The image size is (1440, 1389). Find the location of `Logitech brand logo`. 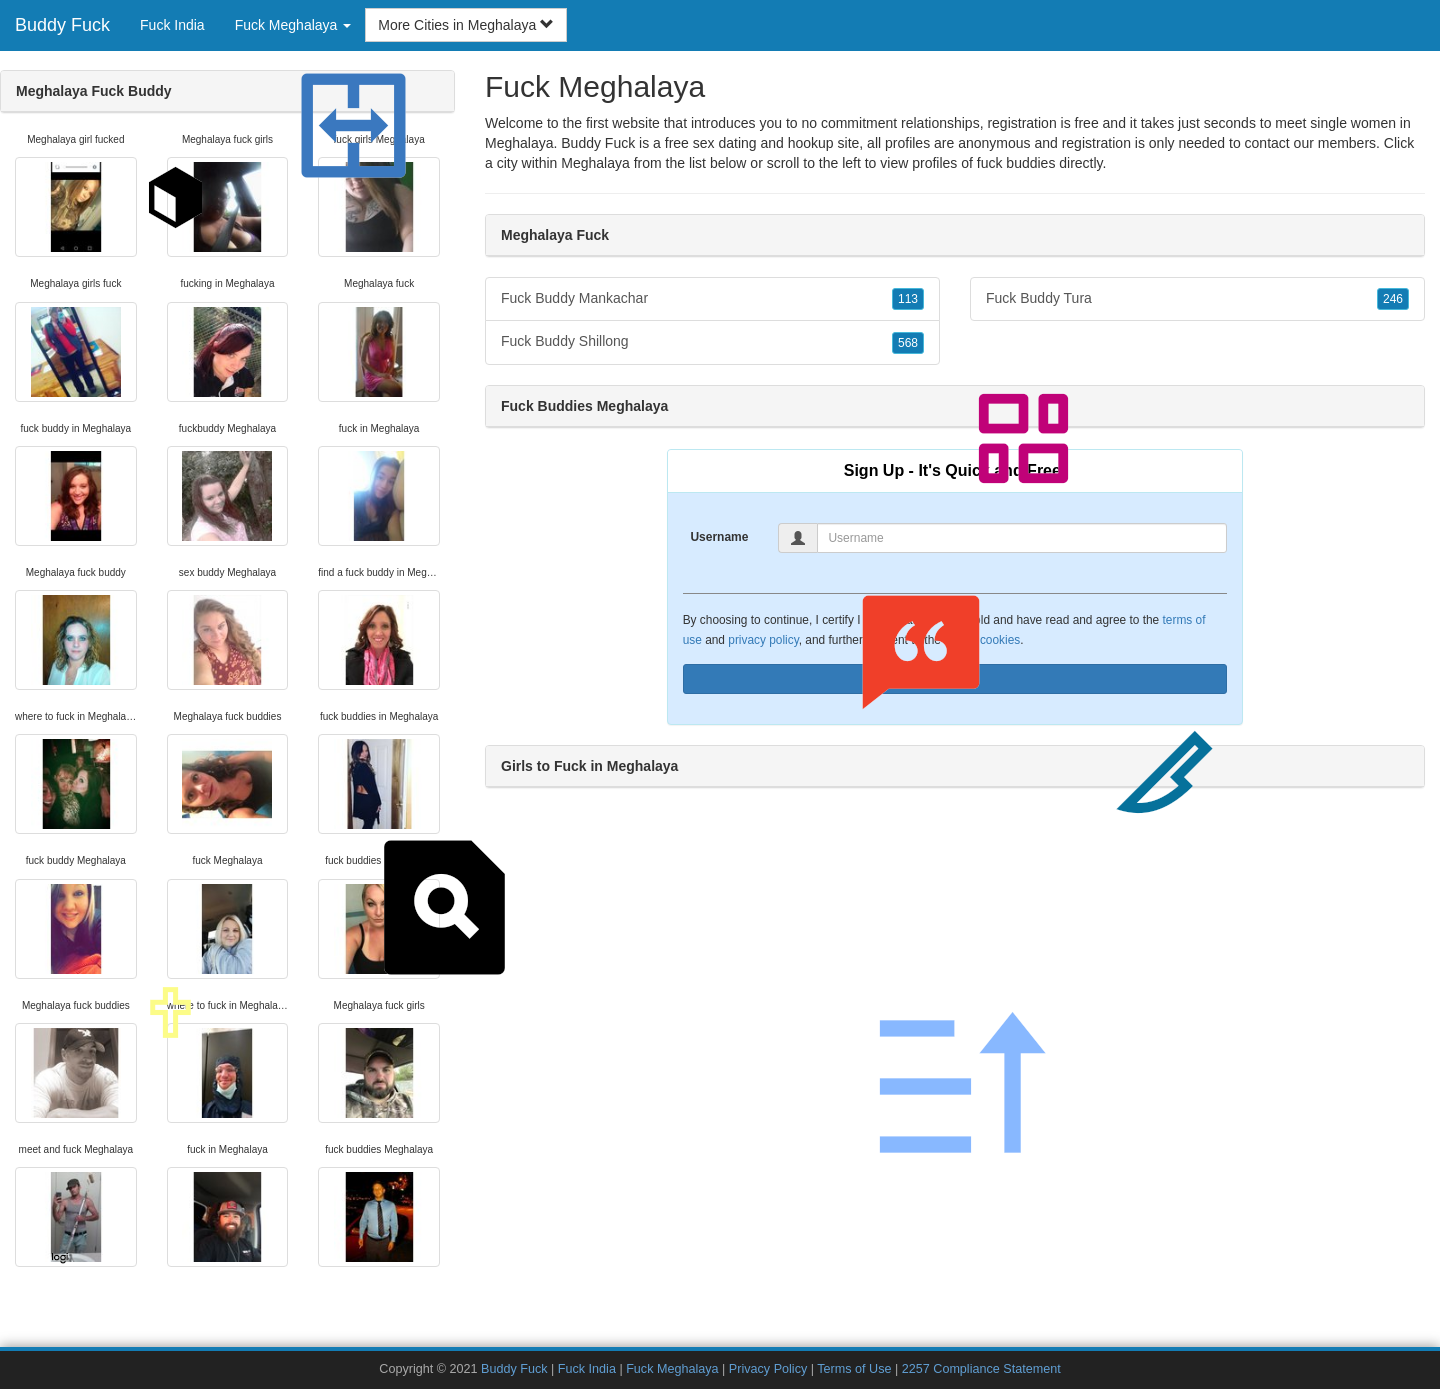

Logitech brand logo is located at coordinates (60, 1258).